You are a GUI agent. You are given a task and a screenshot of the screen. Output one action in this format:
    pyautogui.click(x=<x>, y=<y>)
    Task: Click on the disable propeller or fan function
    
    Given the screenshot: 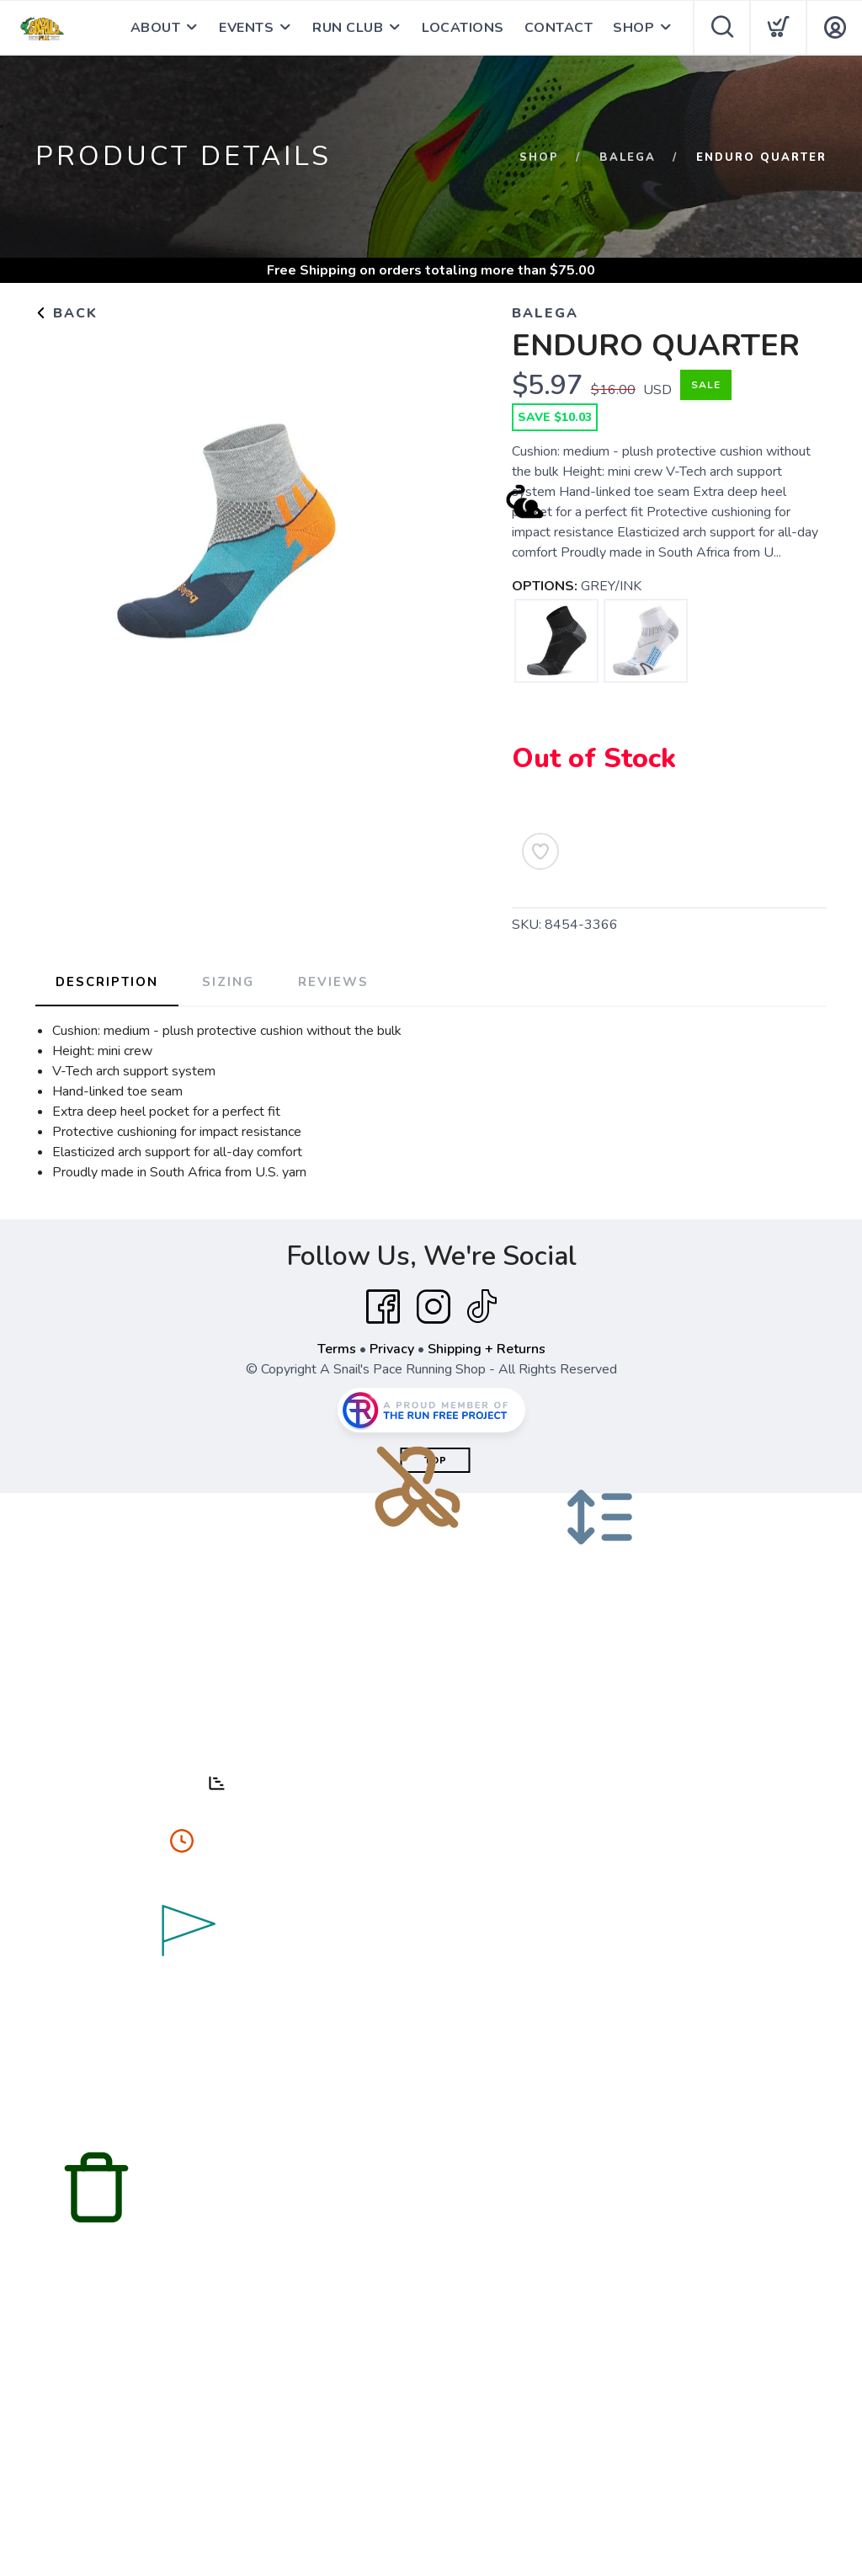 What is the action you would take?
    pyautogui.click(x=418, y=1487)
    